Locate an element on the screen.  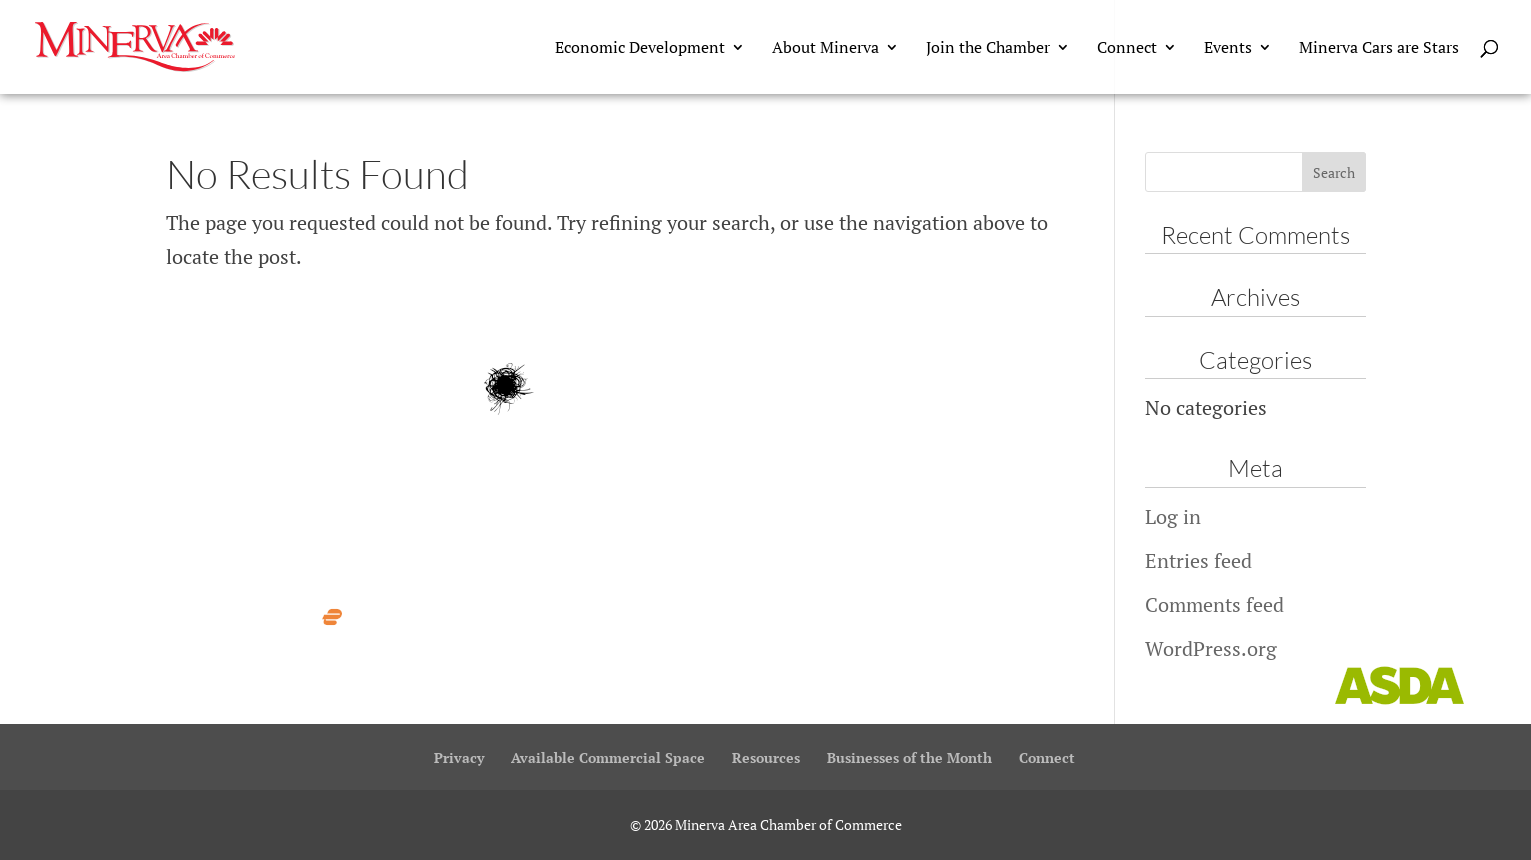
Asda brand logo is located at coordinates (1399, 685).